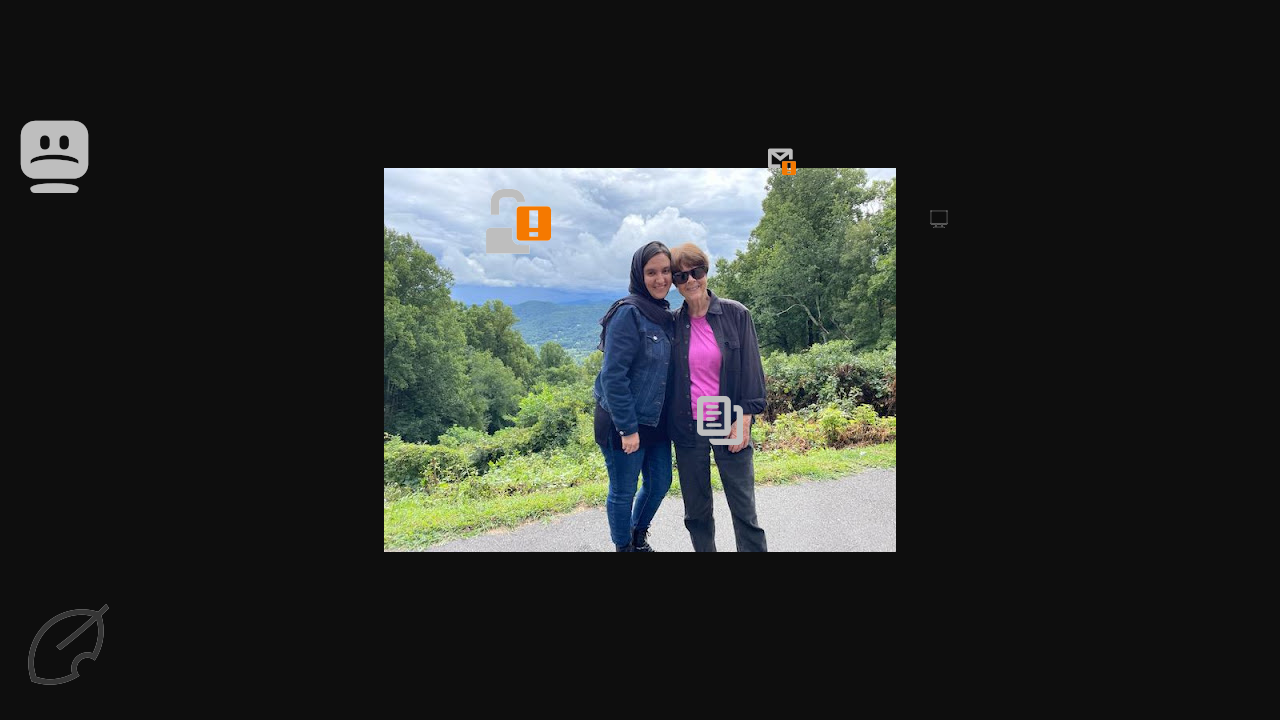 The width and height of the screenshot is (1280, 720). What do you see at coordinates (66, 647) in the screenshot?
I see `access nature and plant emoji category` at bounding box center [66, 647].